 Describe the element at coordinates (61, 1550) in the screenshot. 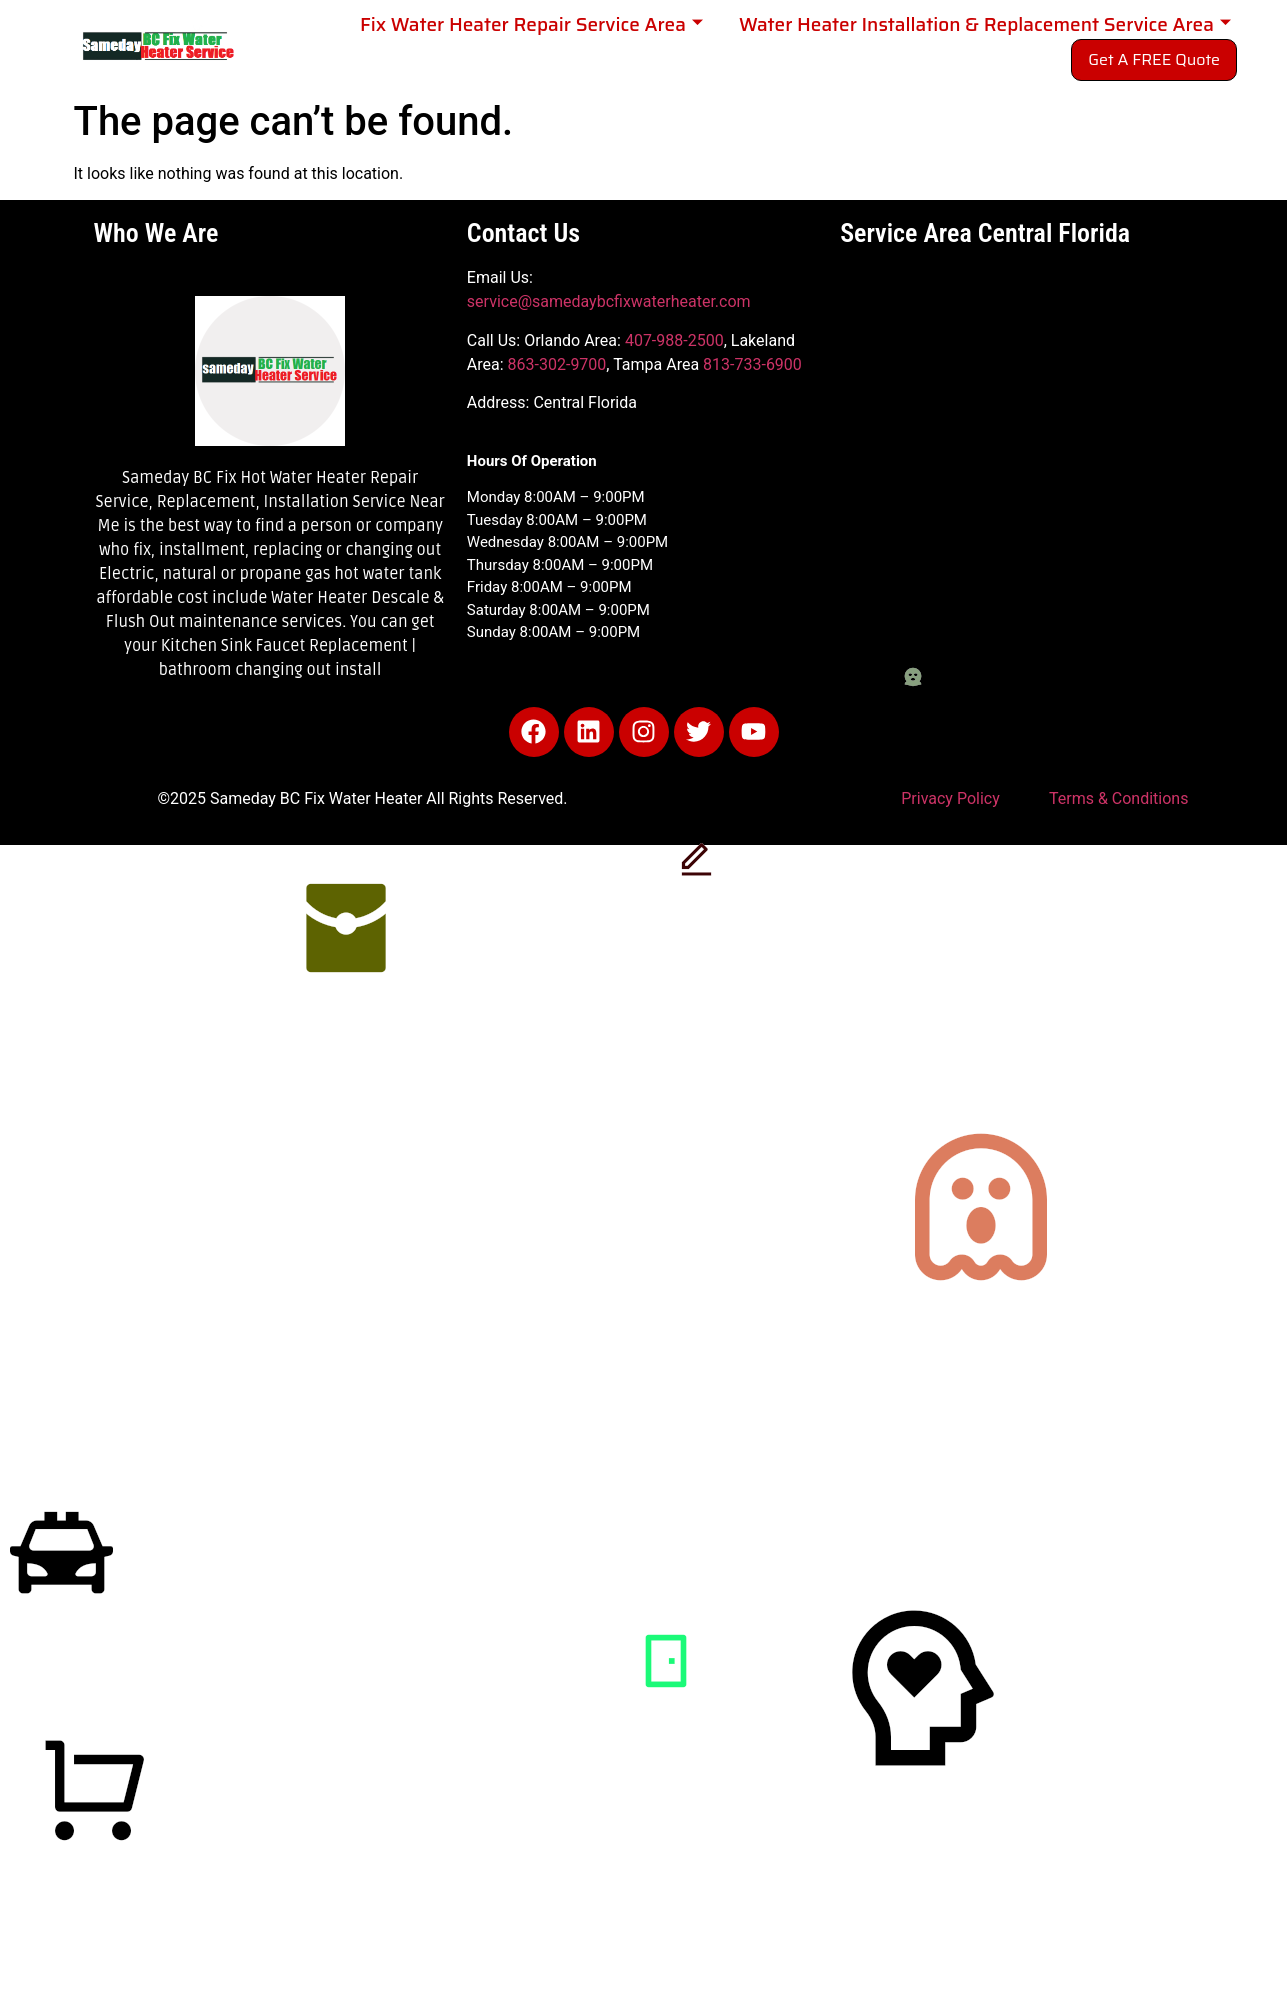

I see `view nearby police stations or services` at that location.